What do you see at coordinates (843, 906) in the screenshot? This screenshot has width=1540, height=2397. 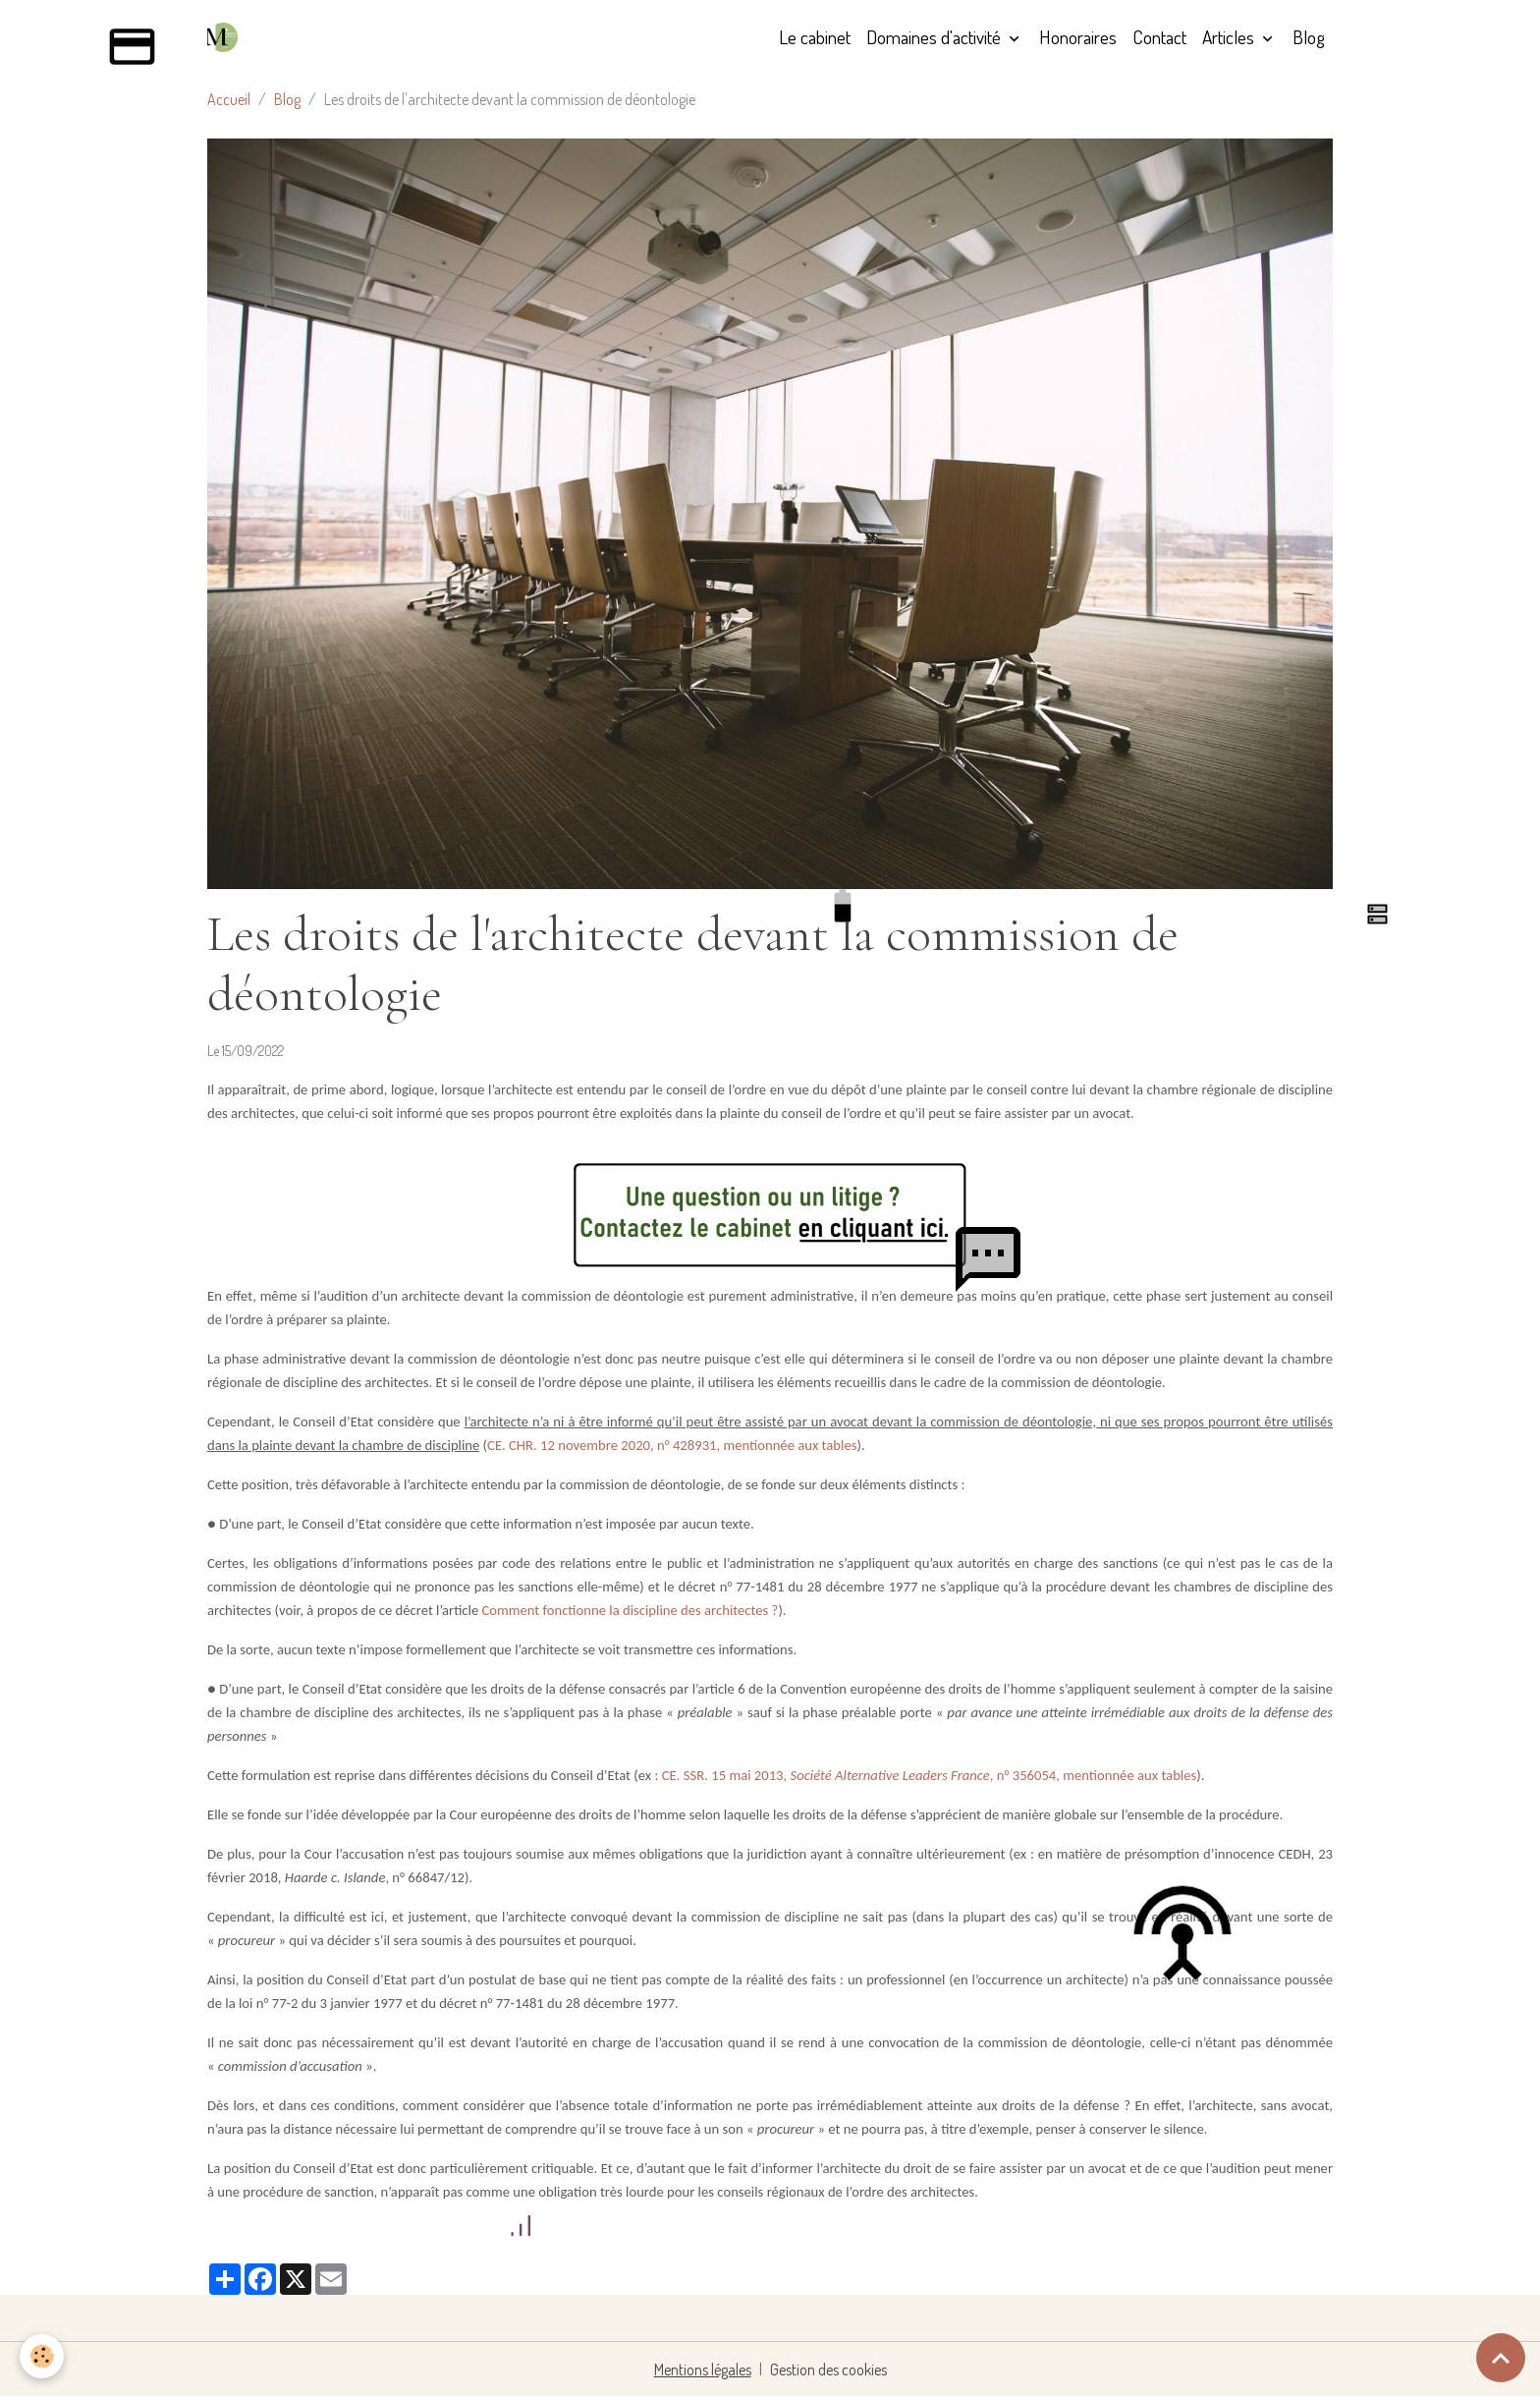 I see `indicates battery level at approximately 60%` at bounding box center [843, 906].